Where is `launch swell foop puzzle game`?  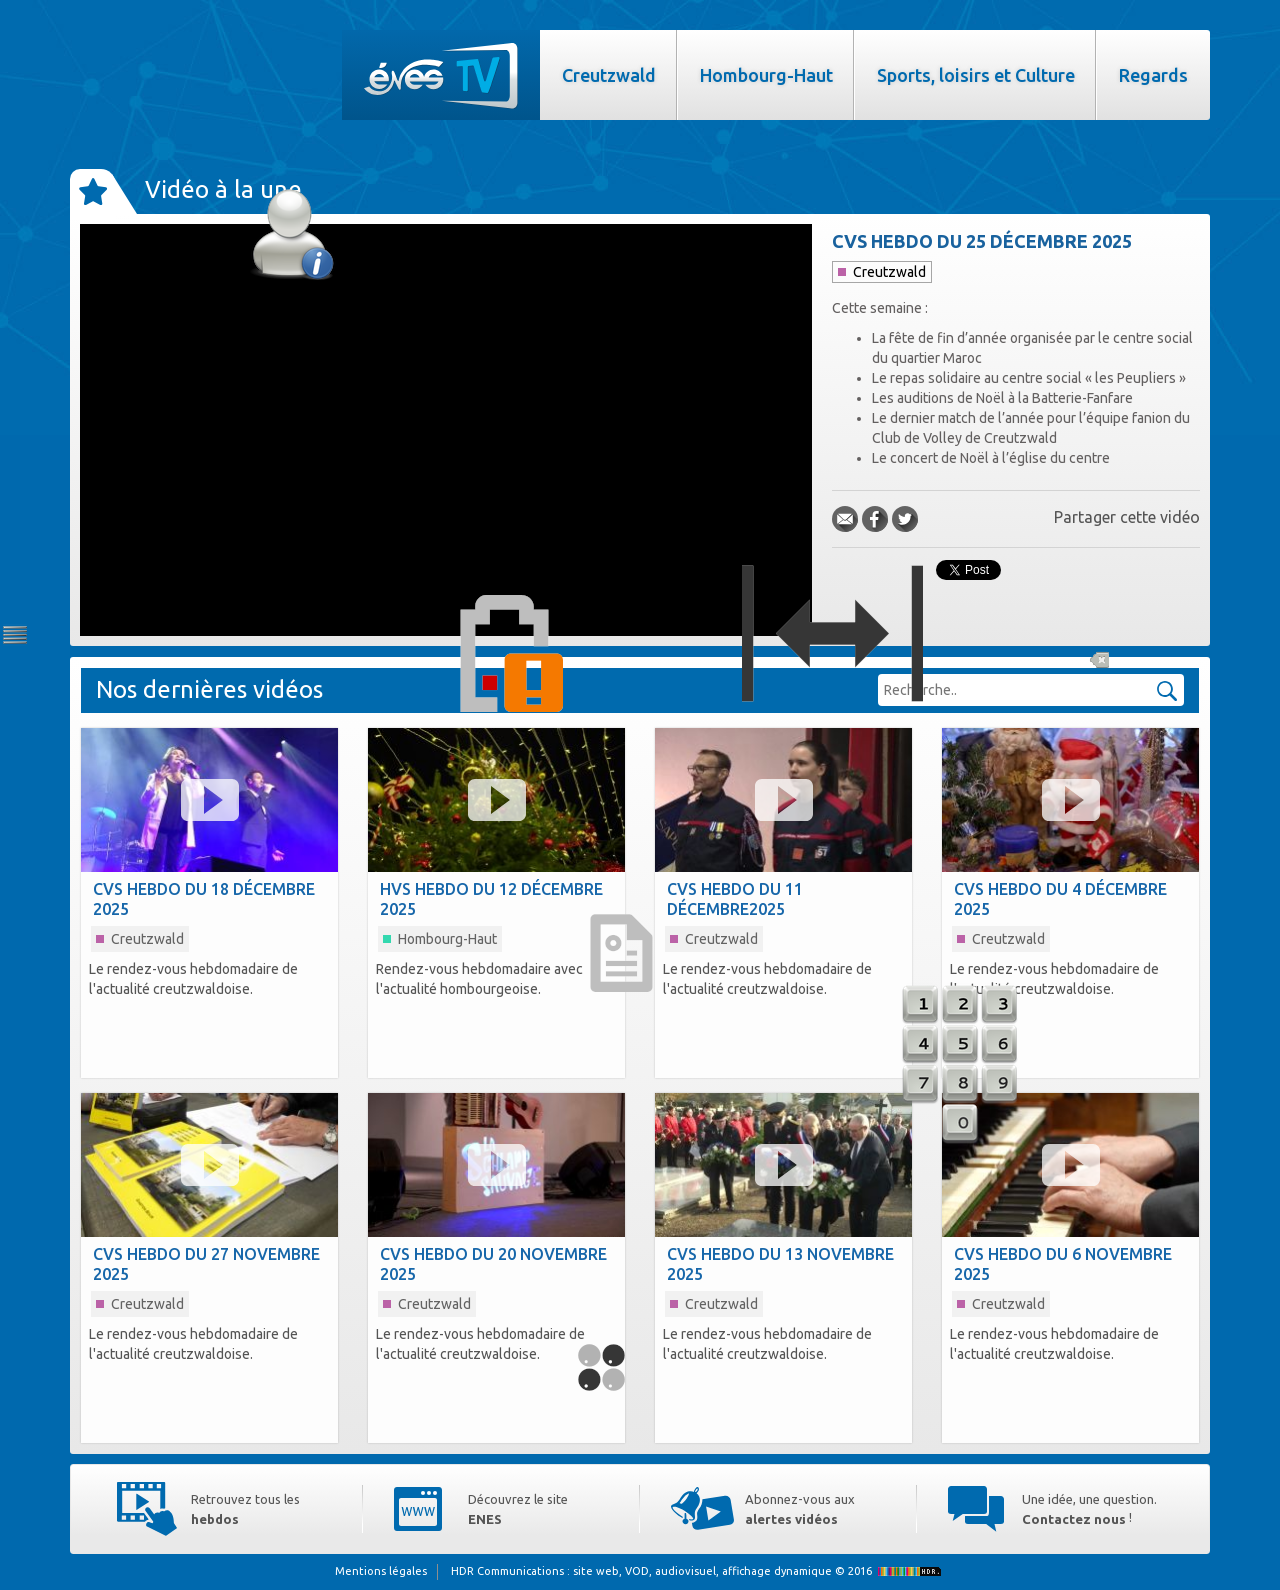
launch swell foop puzzle game is located at coordinates (601, 1367).